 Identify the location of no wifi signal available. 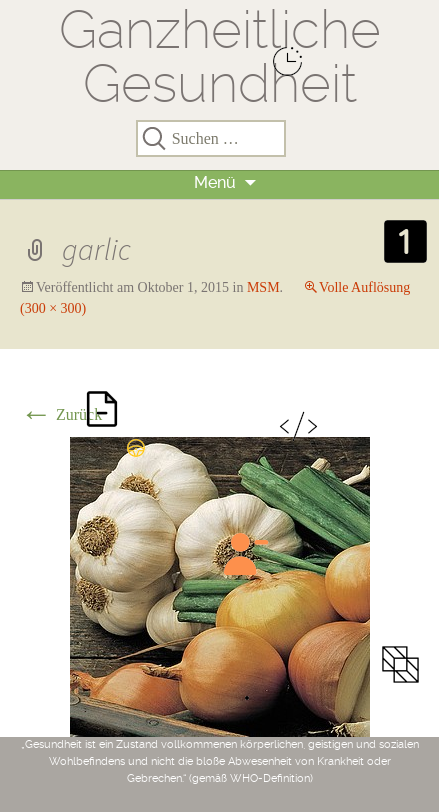
(247, 679).